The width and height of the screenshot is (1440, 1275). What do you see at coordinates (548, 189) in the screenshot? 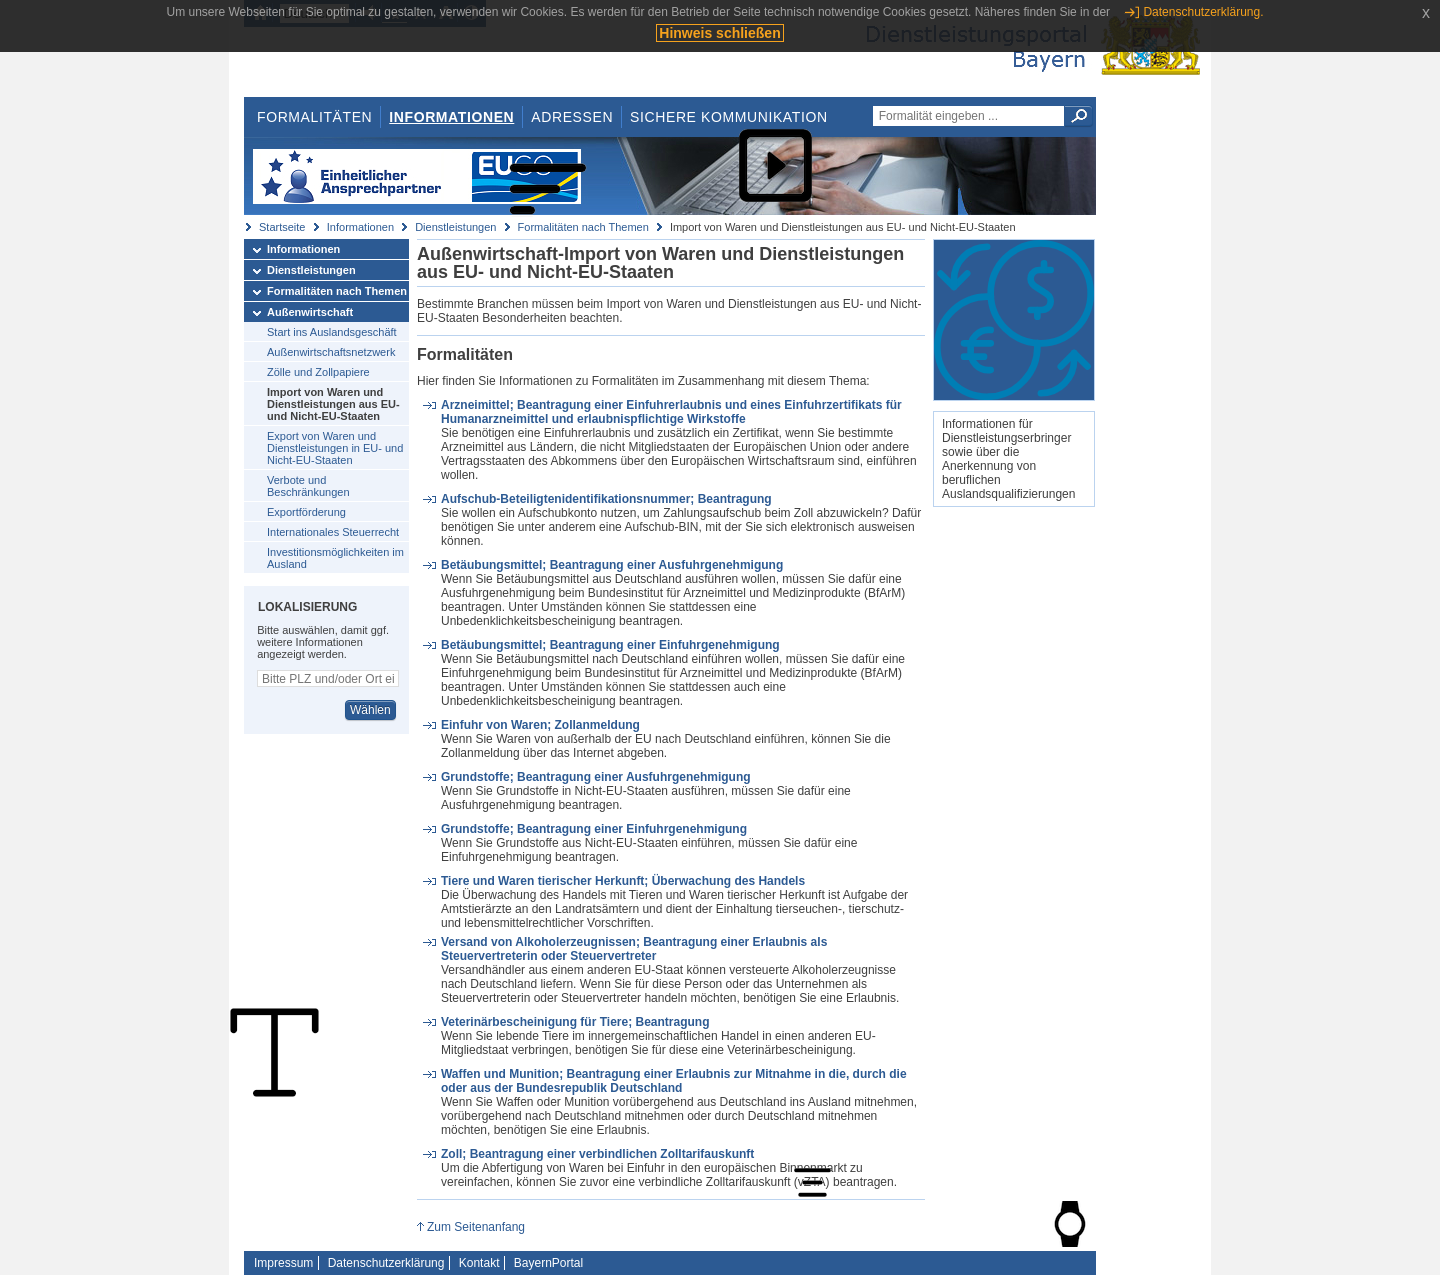
I see `sort items in a list` at bounding box center [548, 189].